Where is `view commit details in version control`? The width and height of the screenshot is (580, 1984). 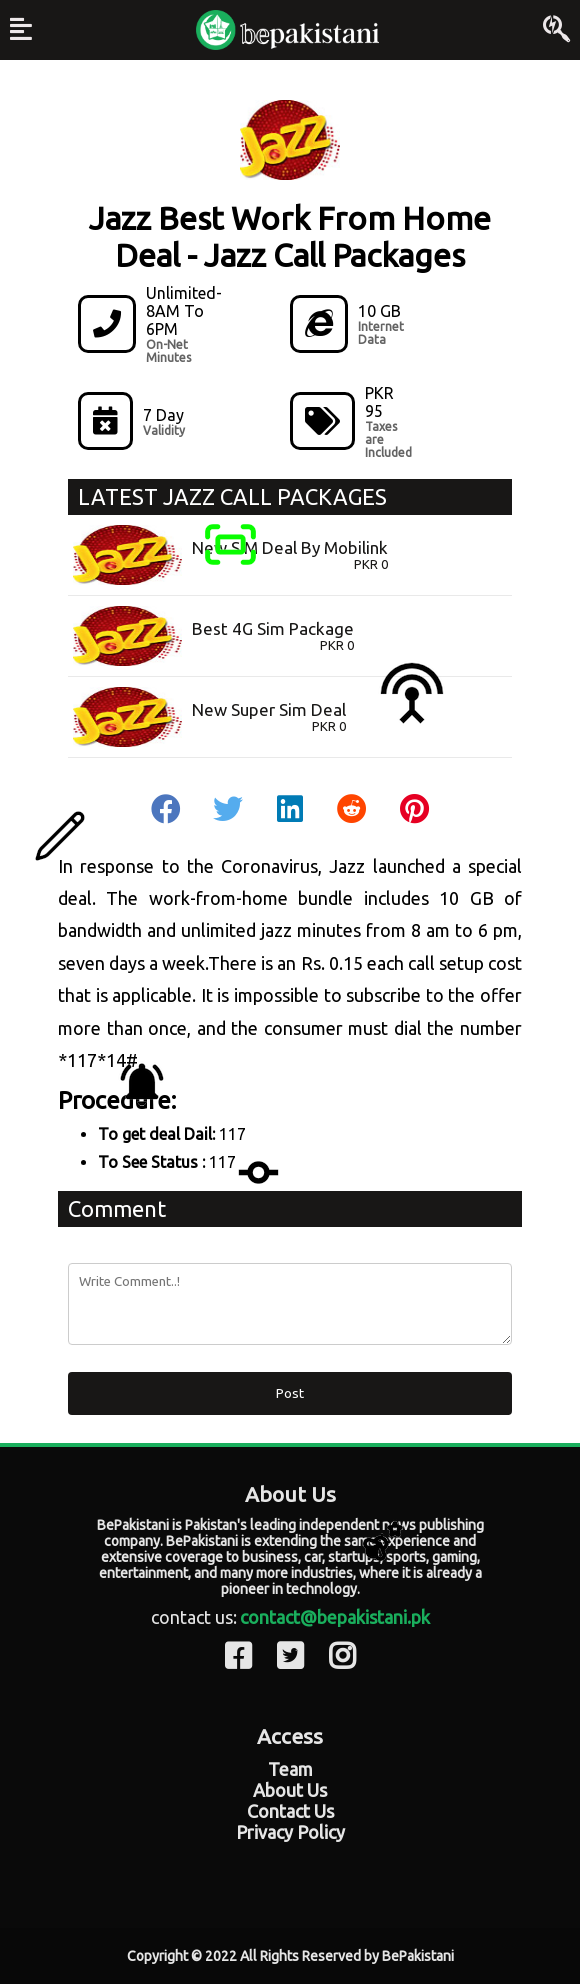
view commit details in version control is located at coordinates (258, 1172).